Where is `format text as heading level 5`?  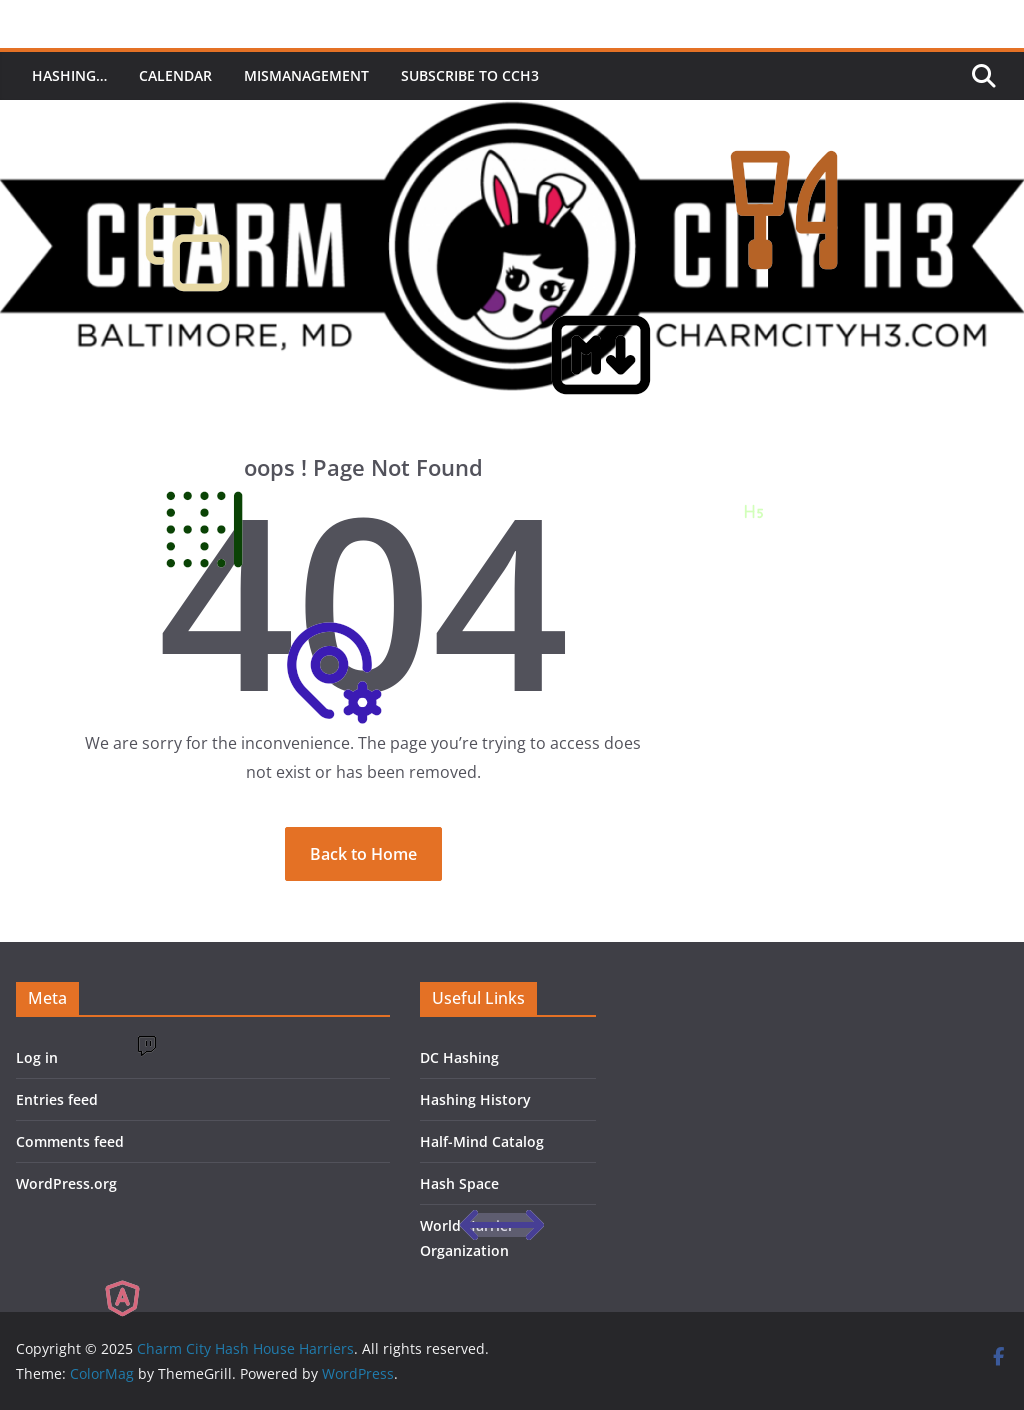
format text as heading level 5 is located at coordinates (753, 511).